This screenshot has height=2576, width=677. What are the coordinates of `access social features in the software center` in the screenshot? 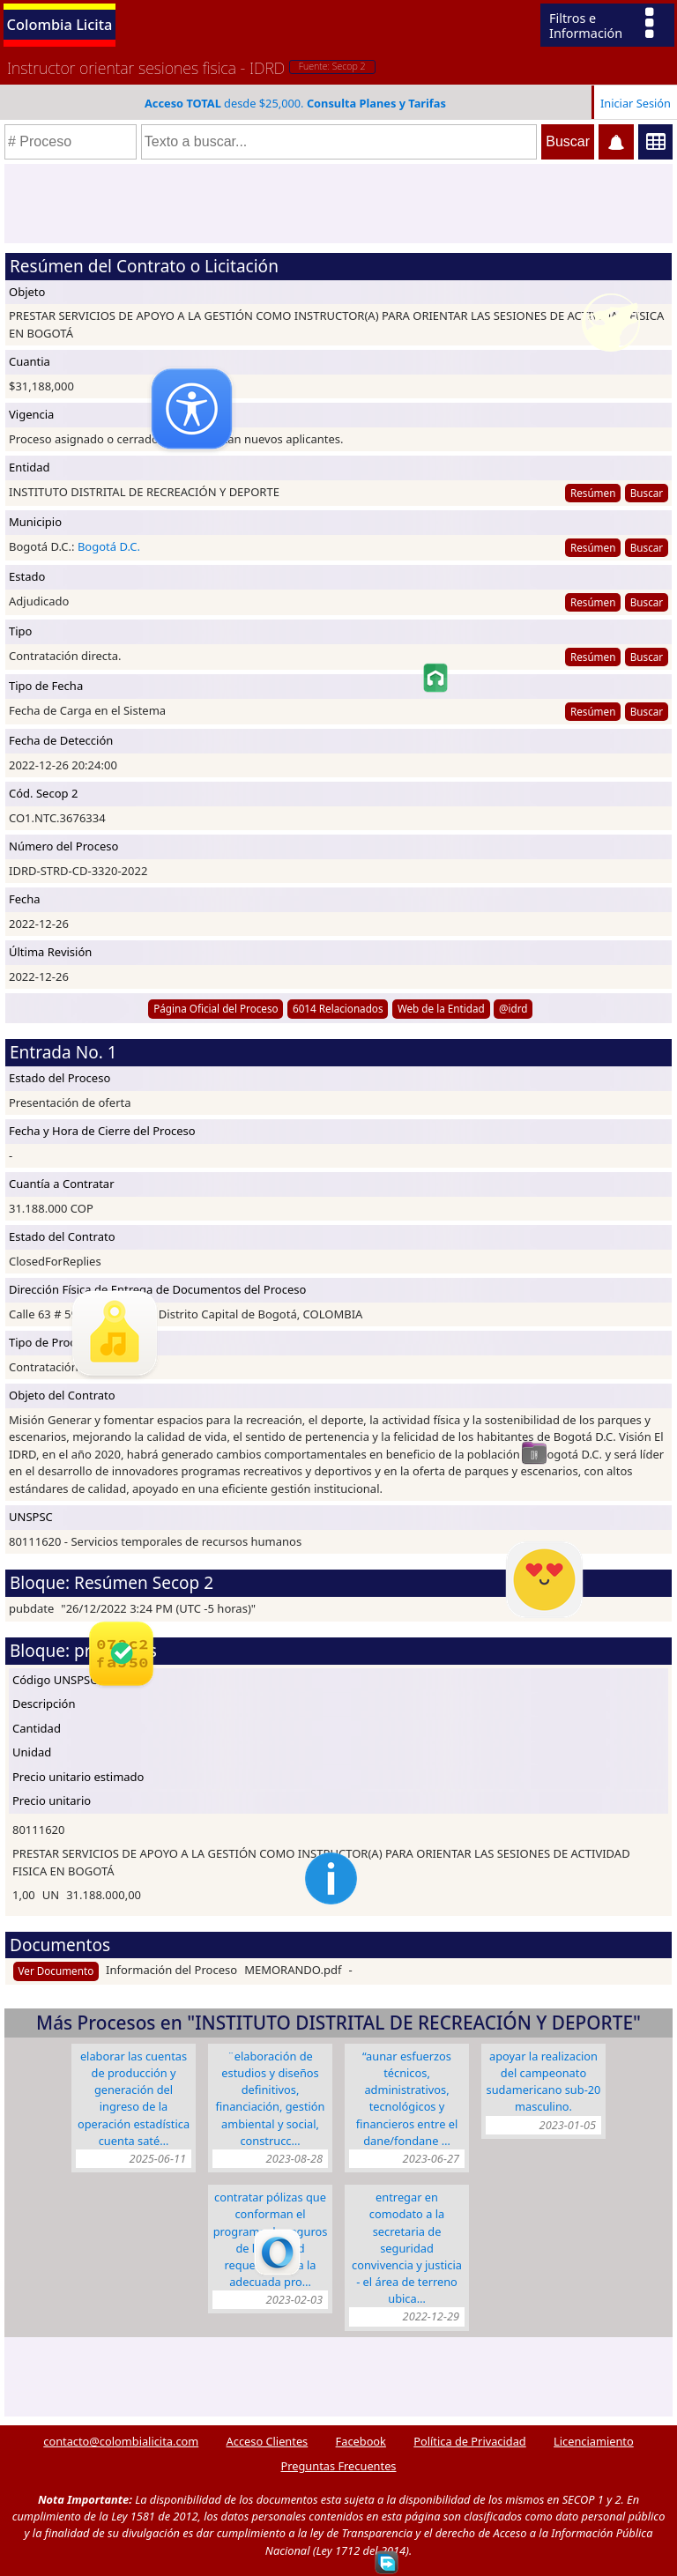 It's located at (544, 1579).